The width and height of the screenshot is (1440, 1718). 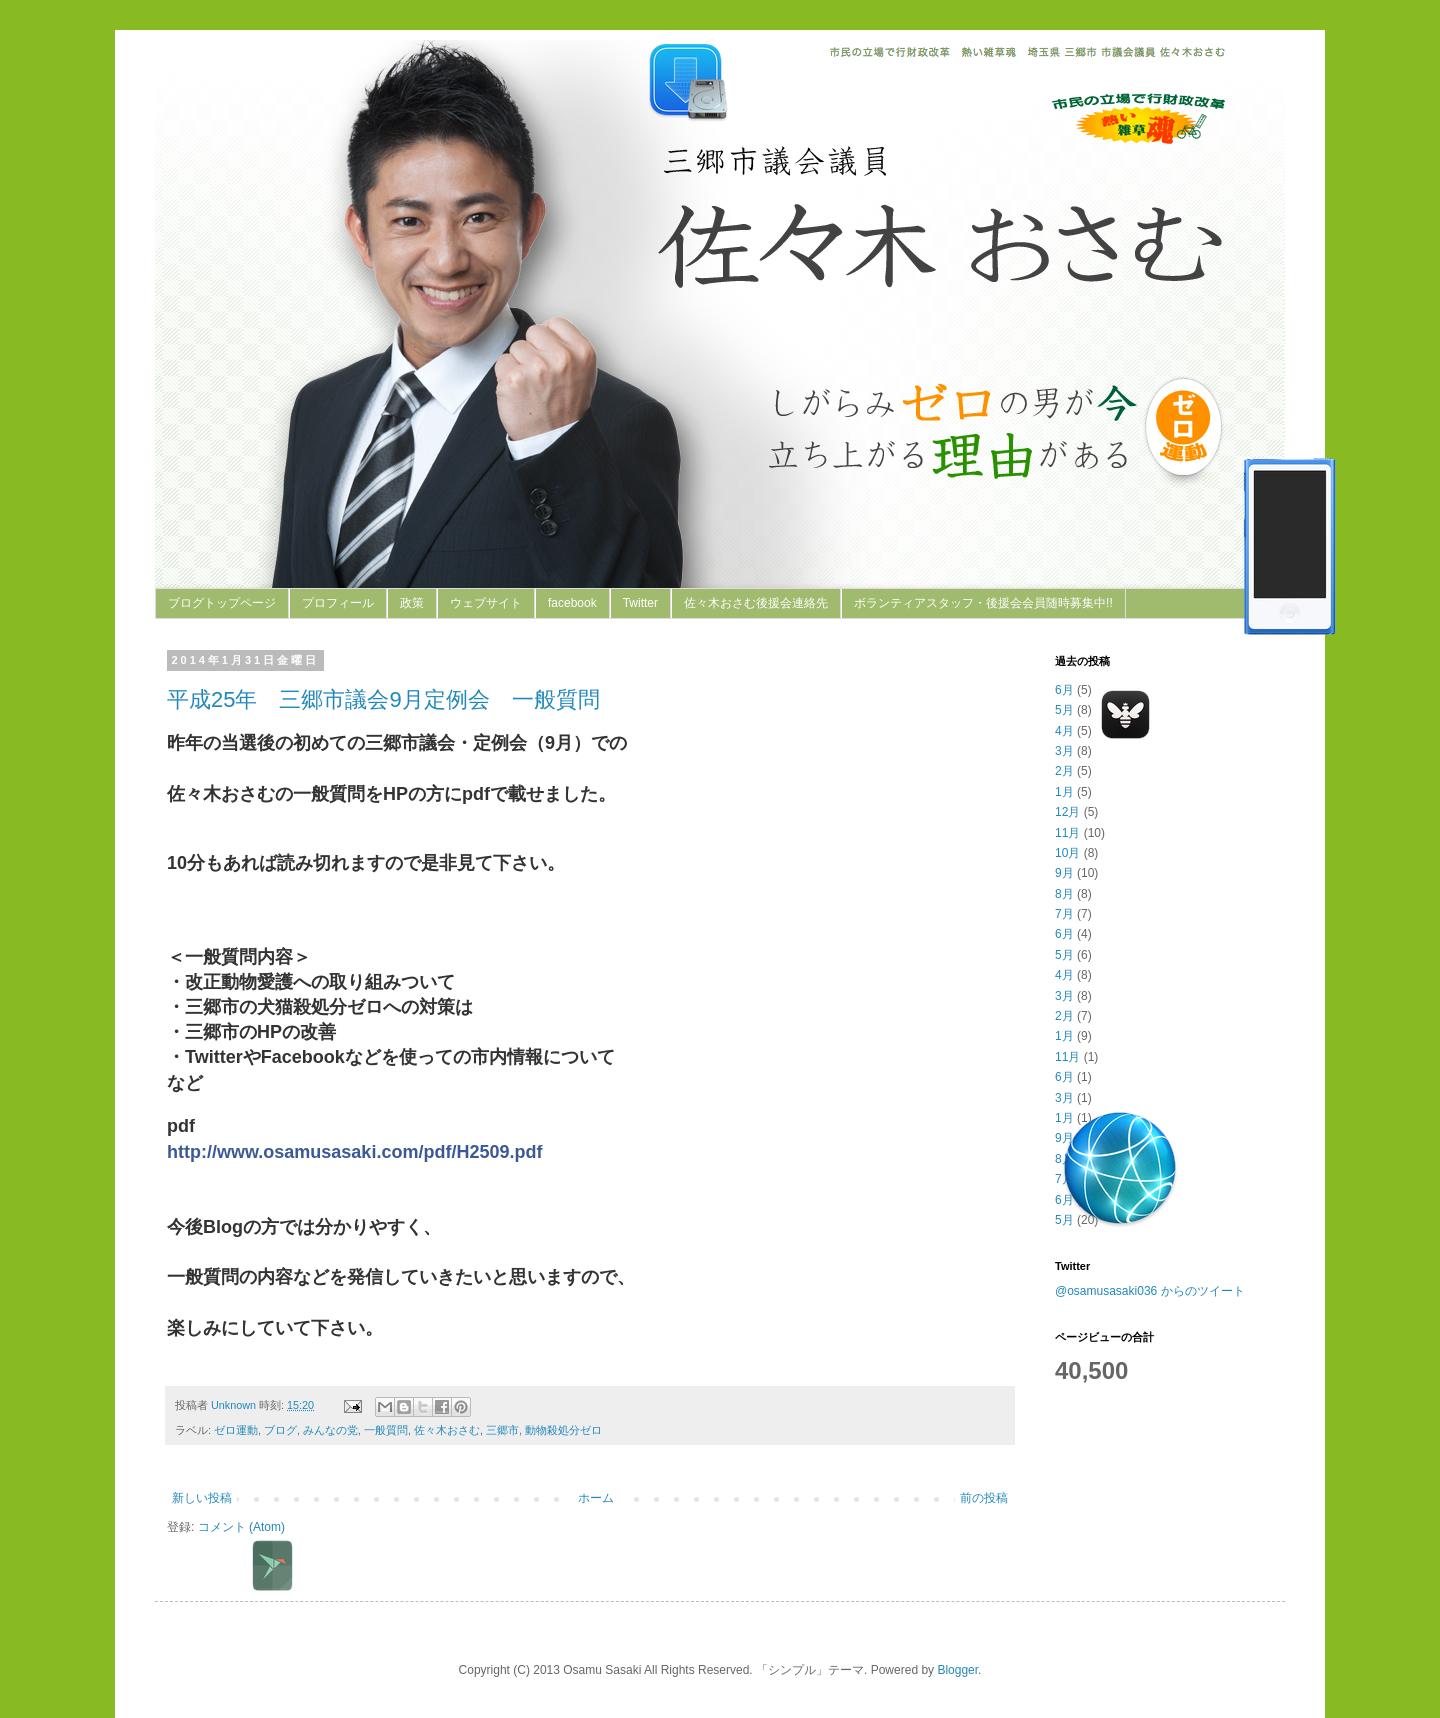 I want to click on iPod nano device connected, so click(x=1289, y=546).